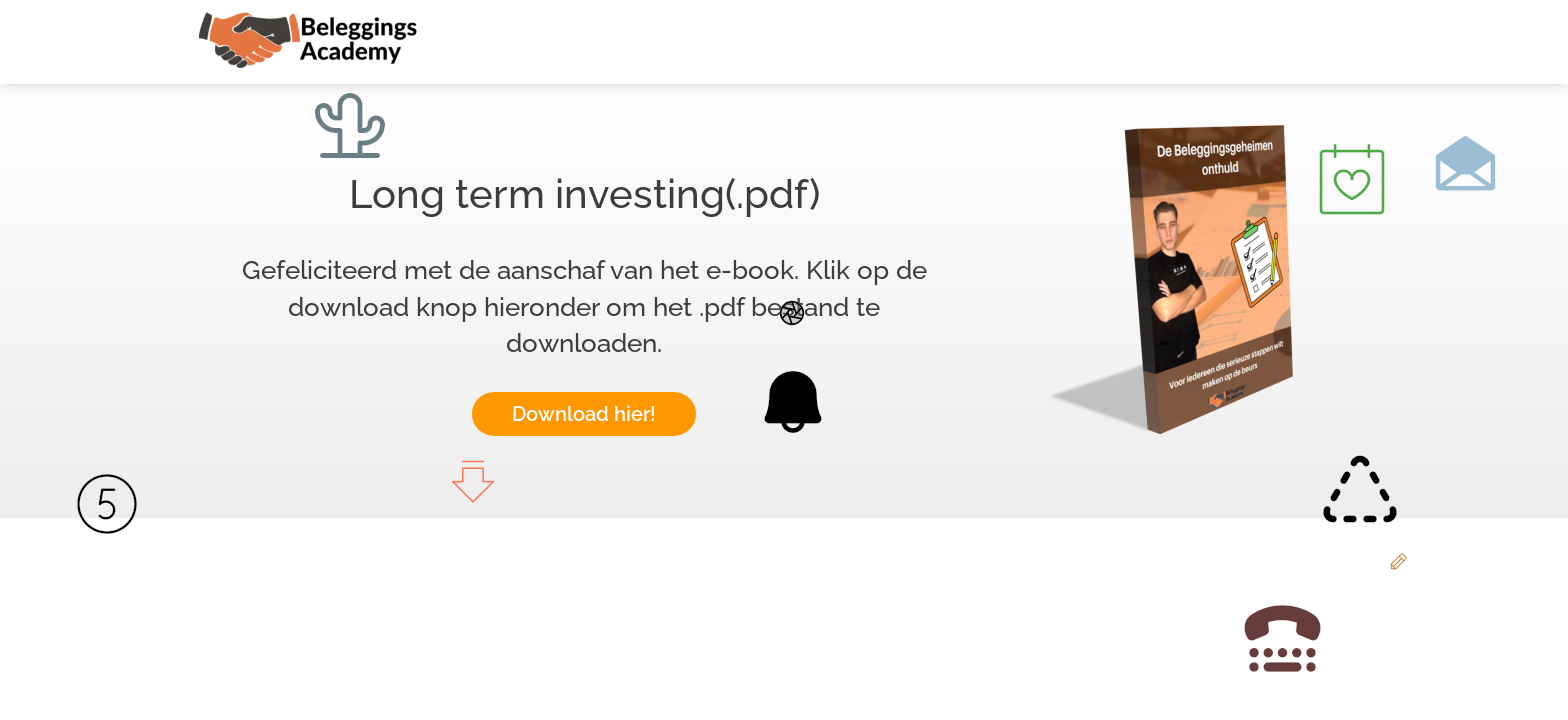 This screenshot has height=720, width=1568. Describe the element at coordinates (1360, 489) in the screenshot. I see `indicates an incomplete or in-progress shape` at that location.